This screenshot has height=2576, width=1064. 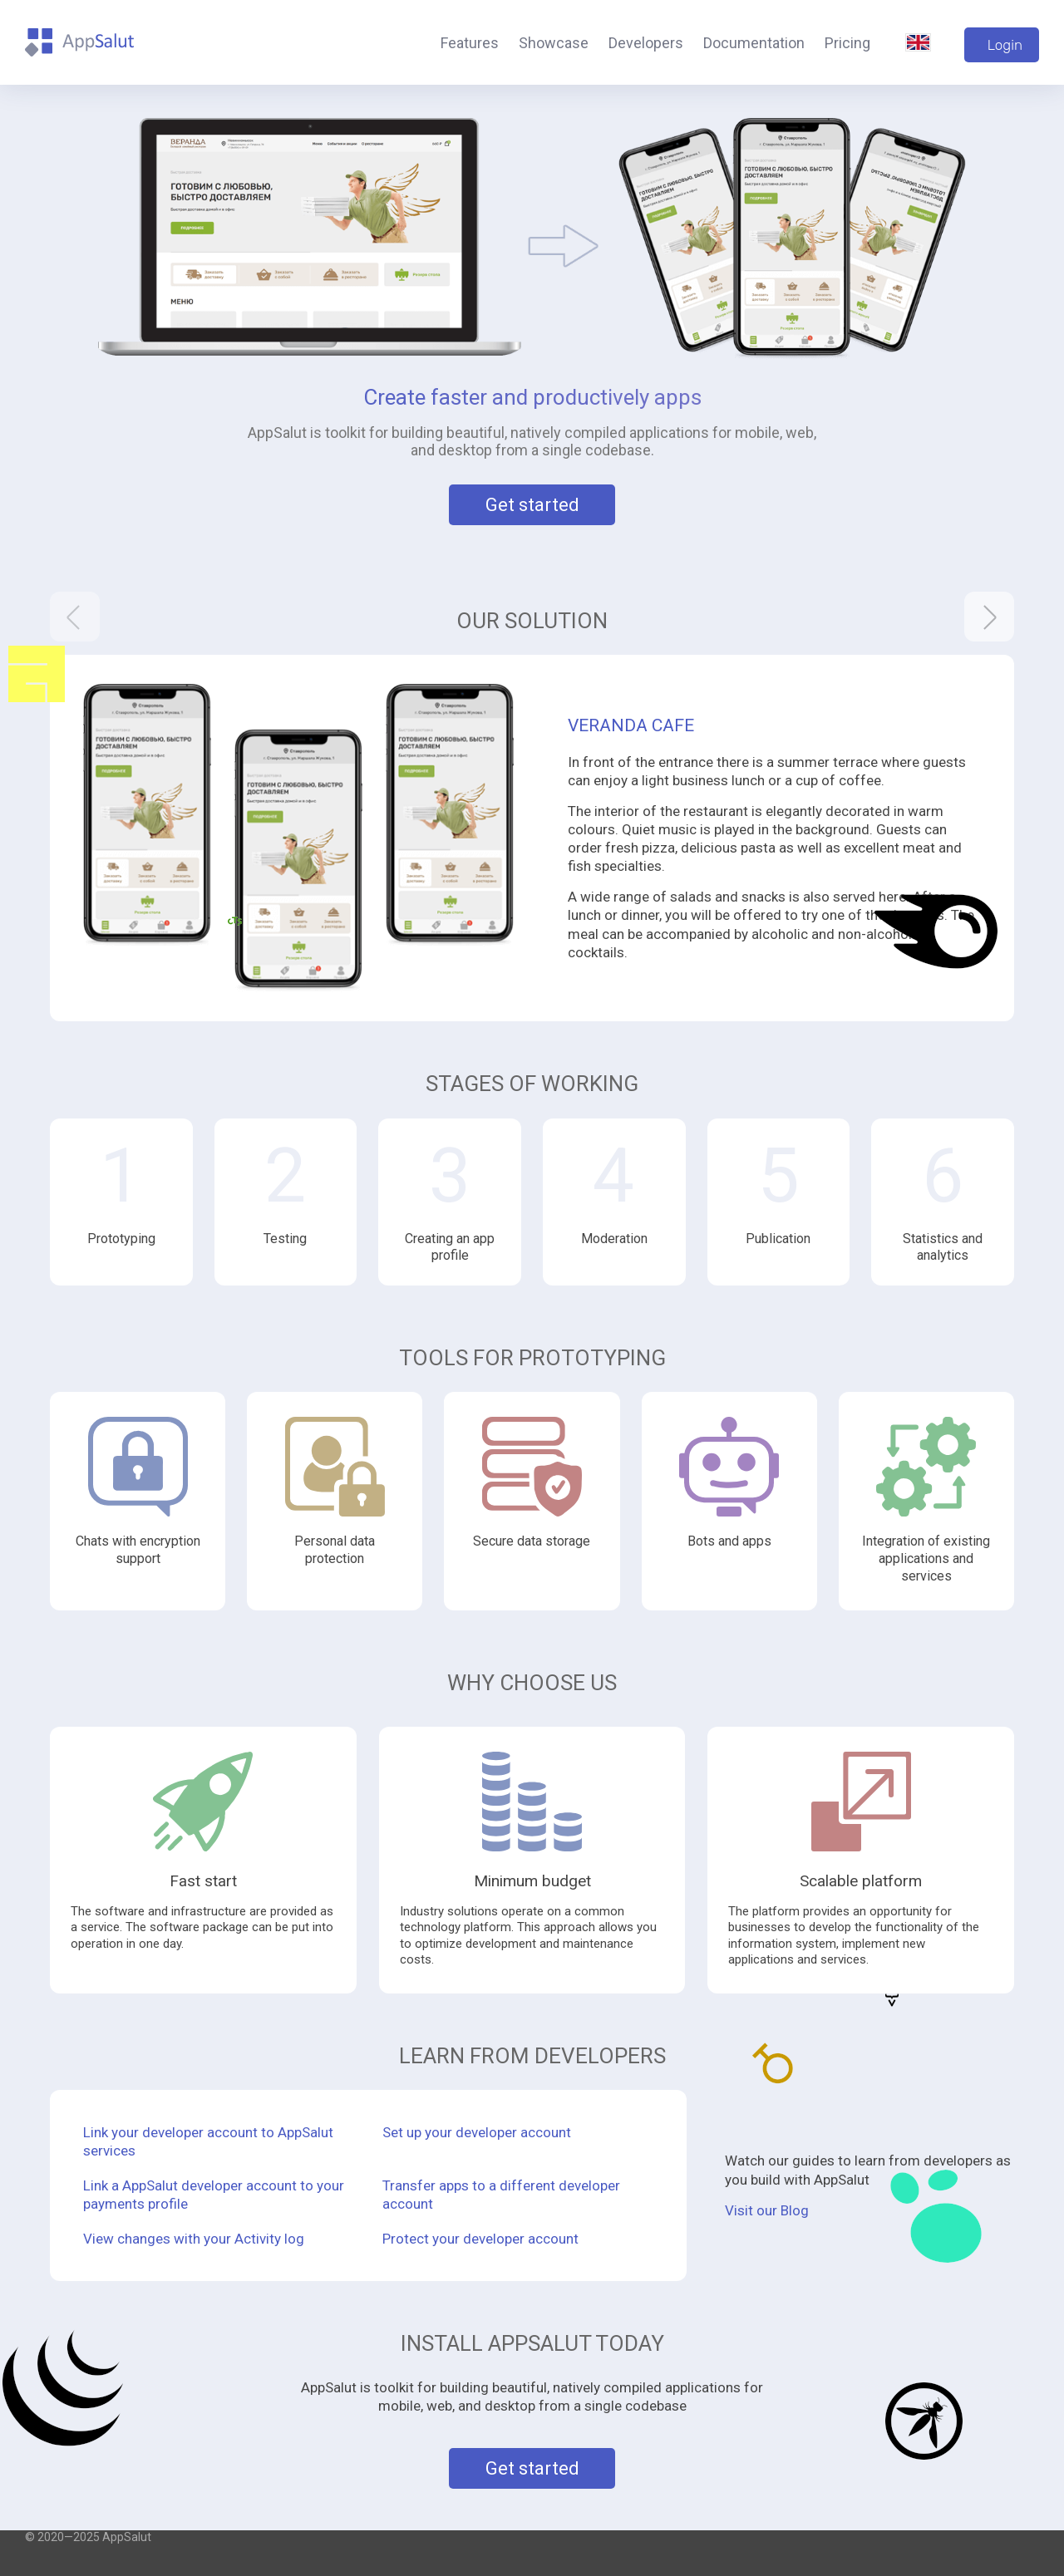 I want to click on indicates transgender or travesti gender identity, so click(x=775, y=2063).